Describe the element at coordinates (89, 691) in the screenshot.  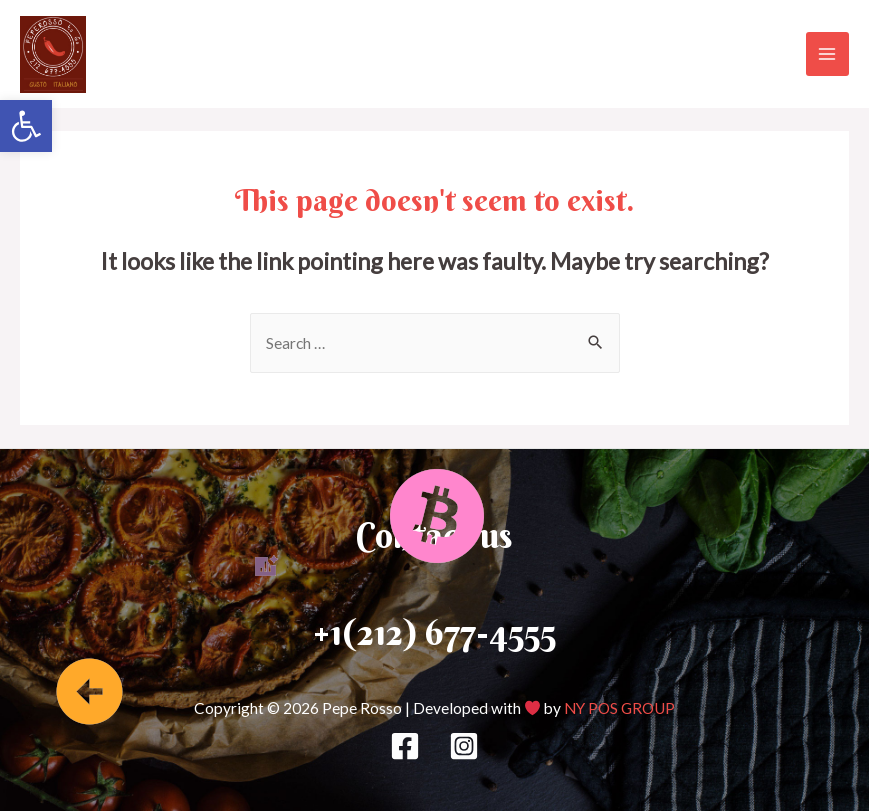
I see `go back to the previous screen` at that location.